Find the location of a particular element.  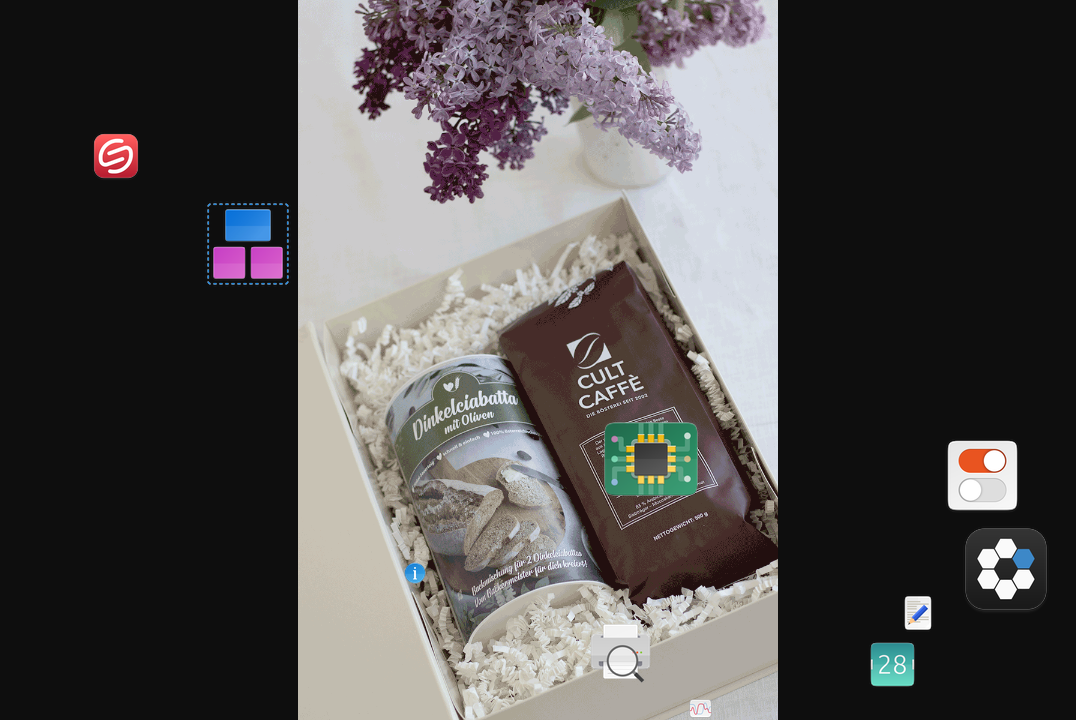

open smash file transfer app is located at coordinates (116, 156).